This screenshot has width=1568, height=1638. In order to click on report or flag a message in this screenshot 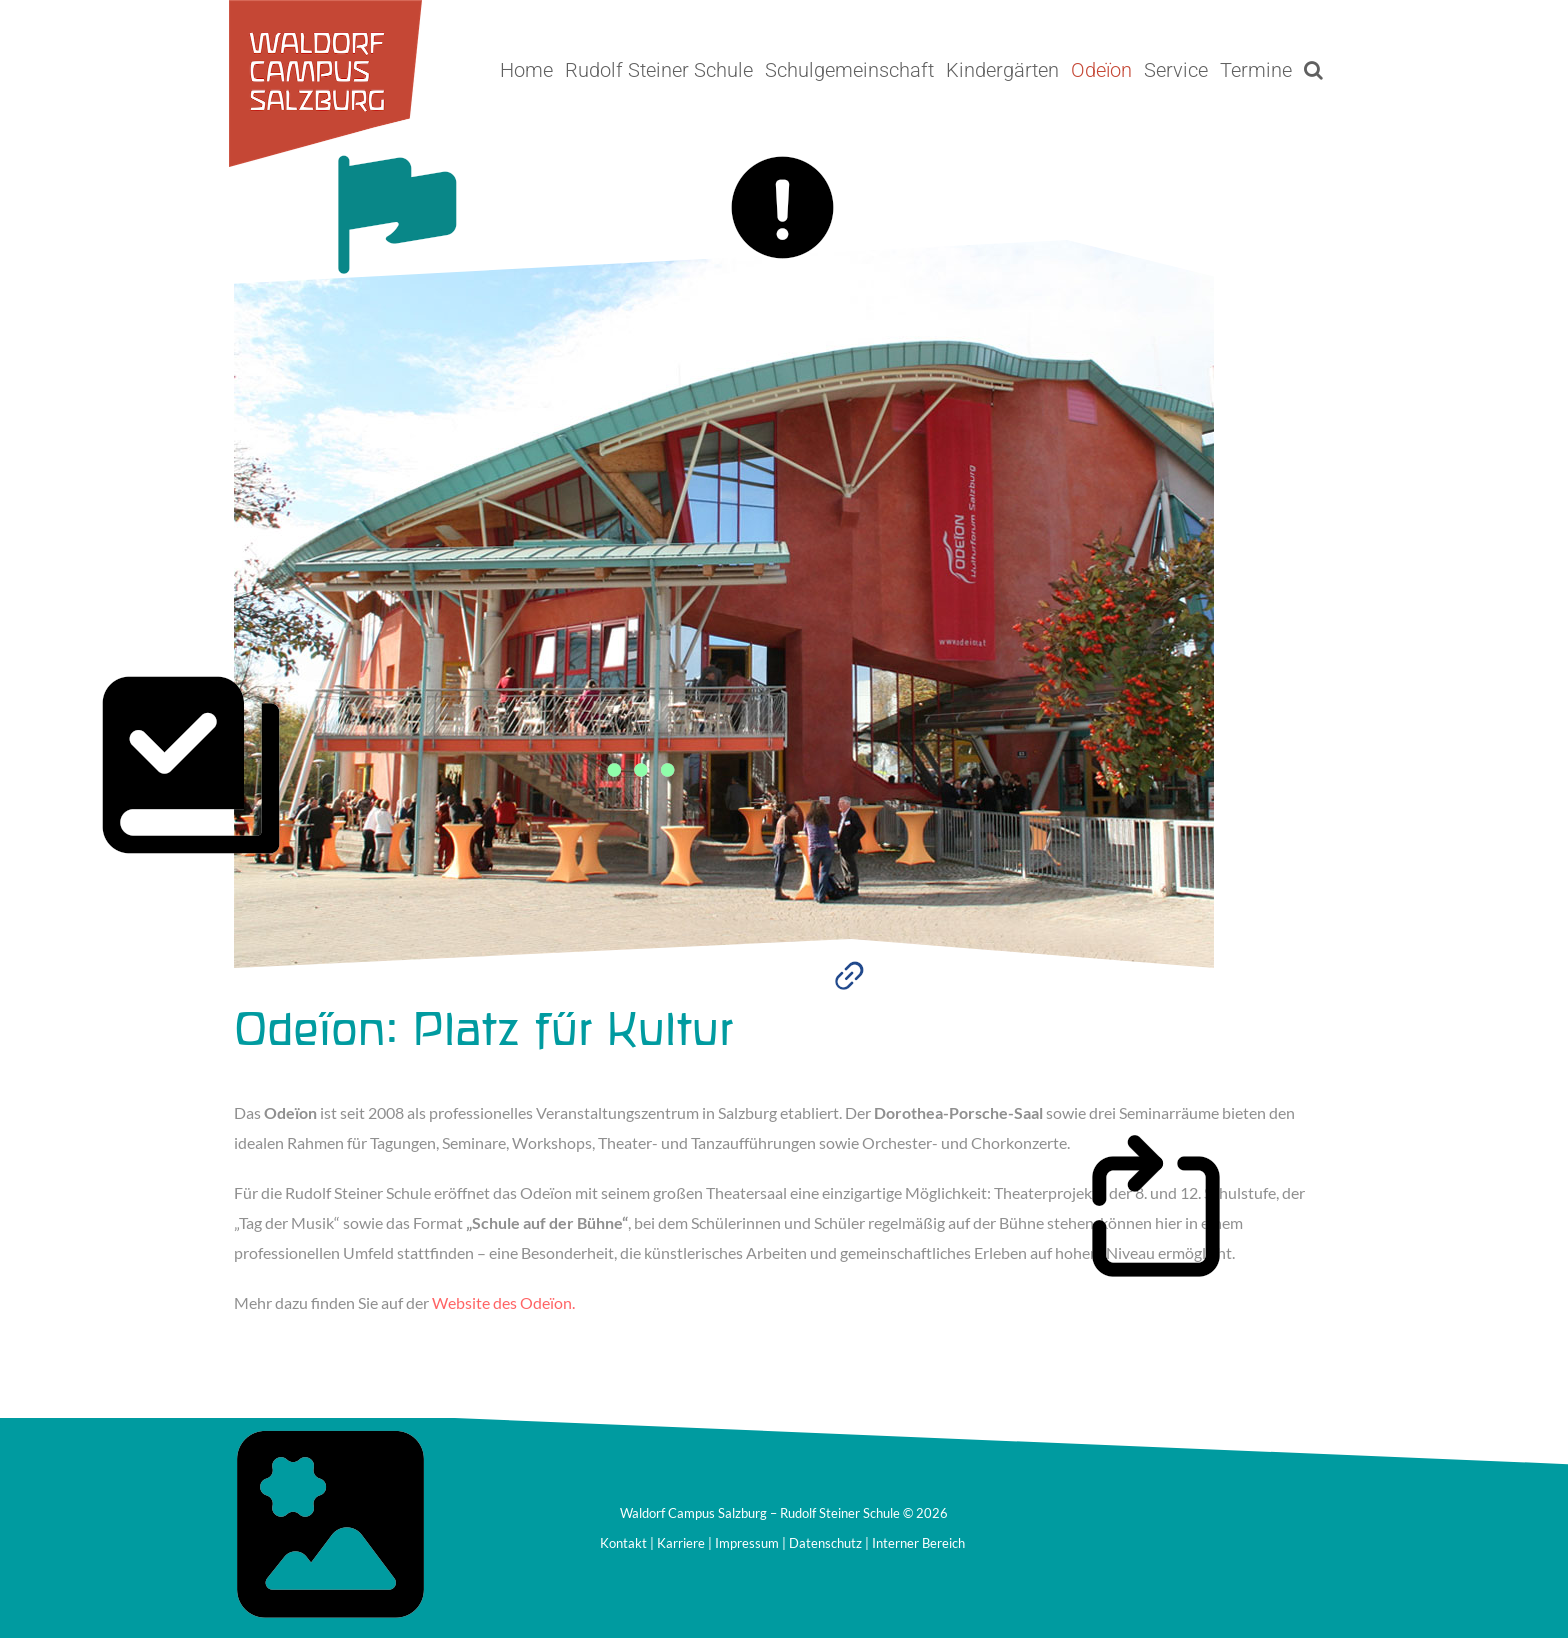, I will do `click(394, 217)`.